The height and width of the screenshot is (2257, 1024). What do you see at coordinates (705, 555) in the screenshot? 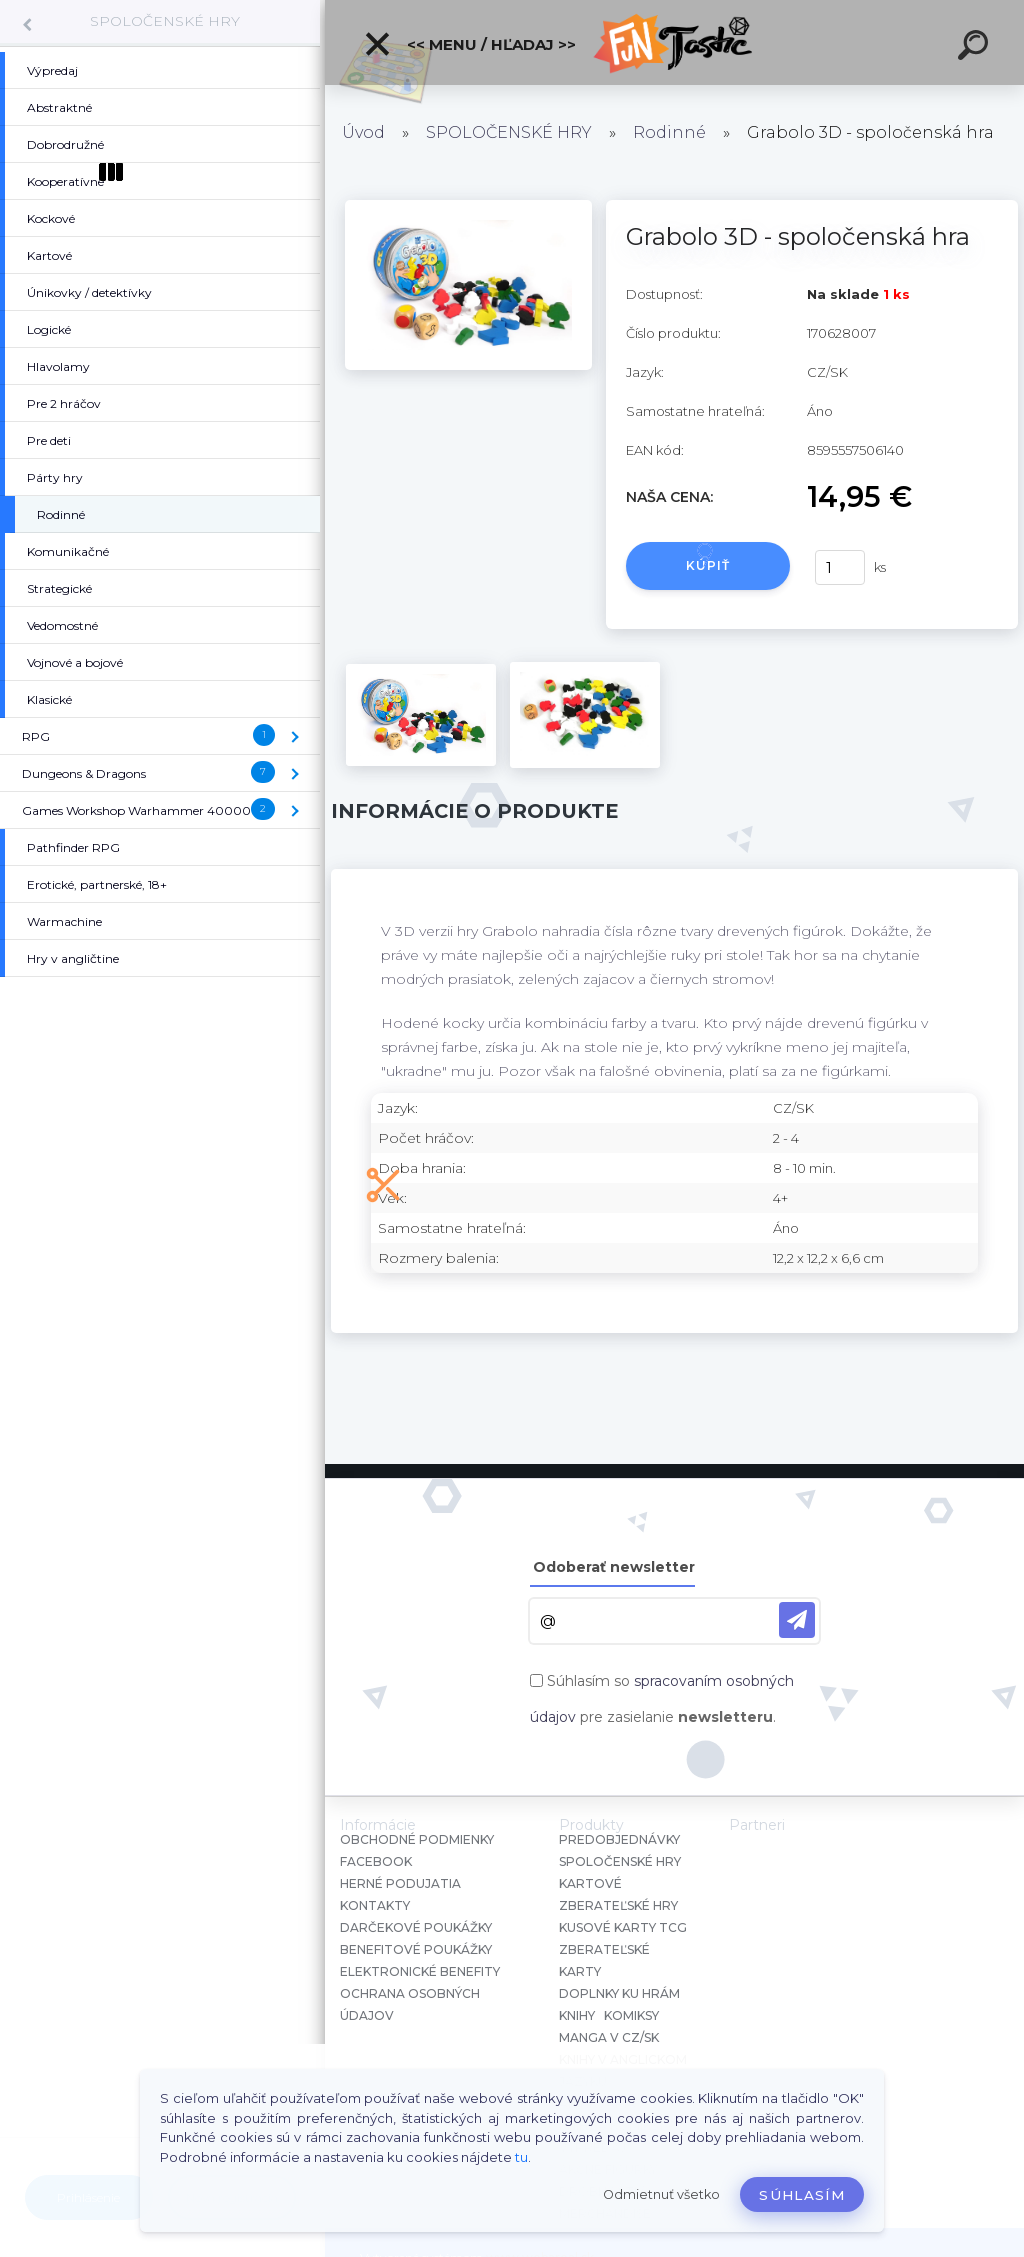
I see `indicates the number nine in a list or sequence` at bounding box center [705, 555].